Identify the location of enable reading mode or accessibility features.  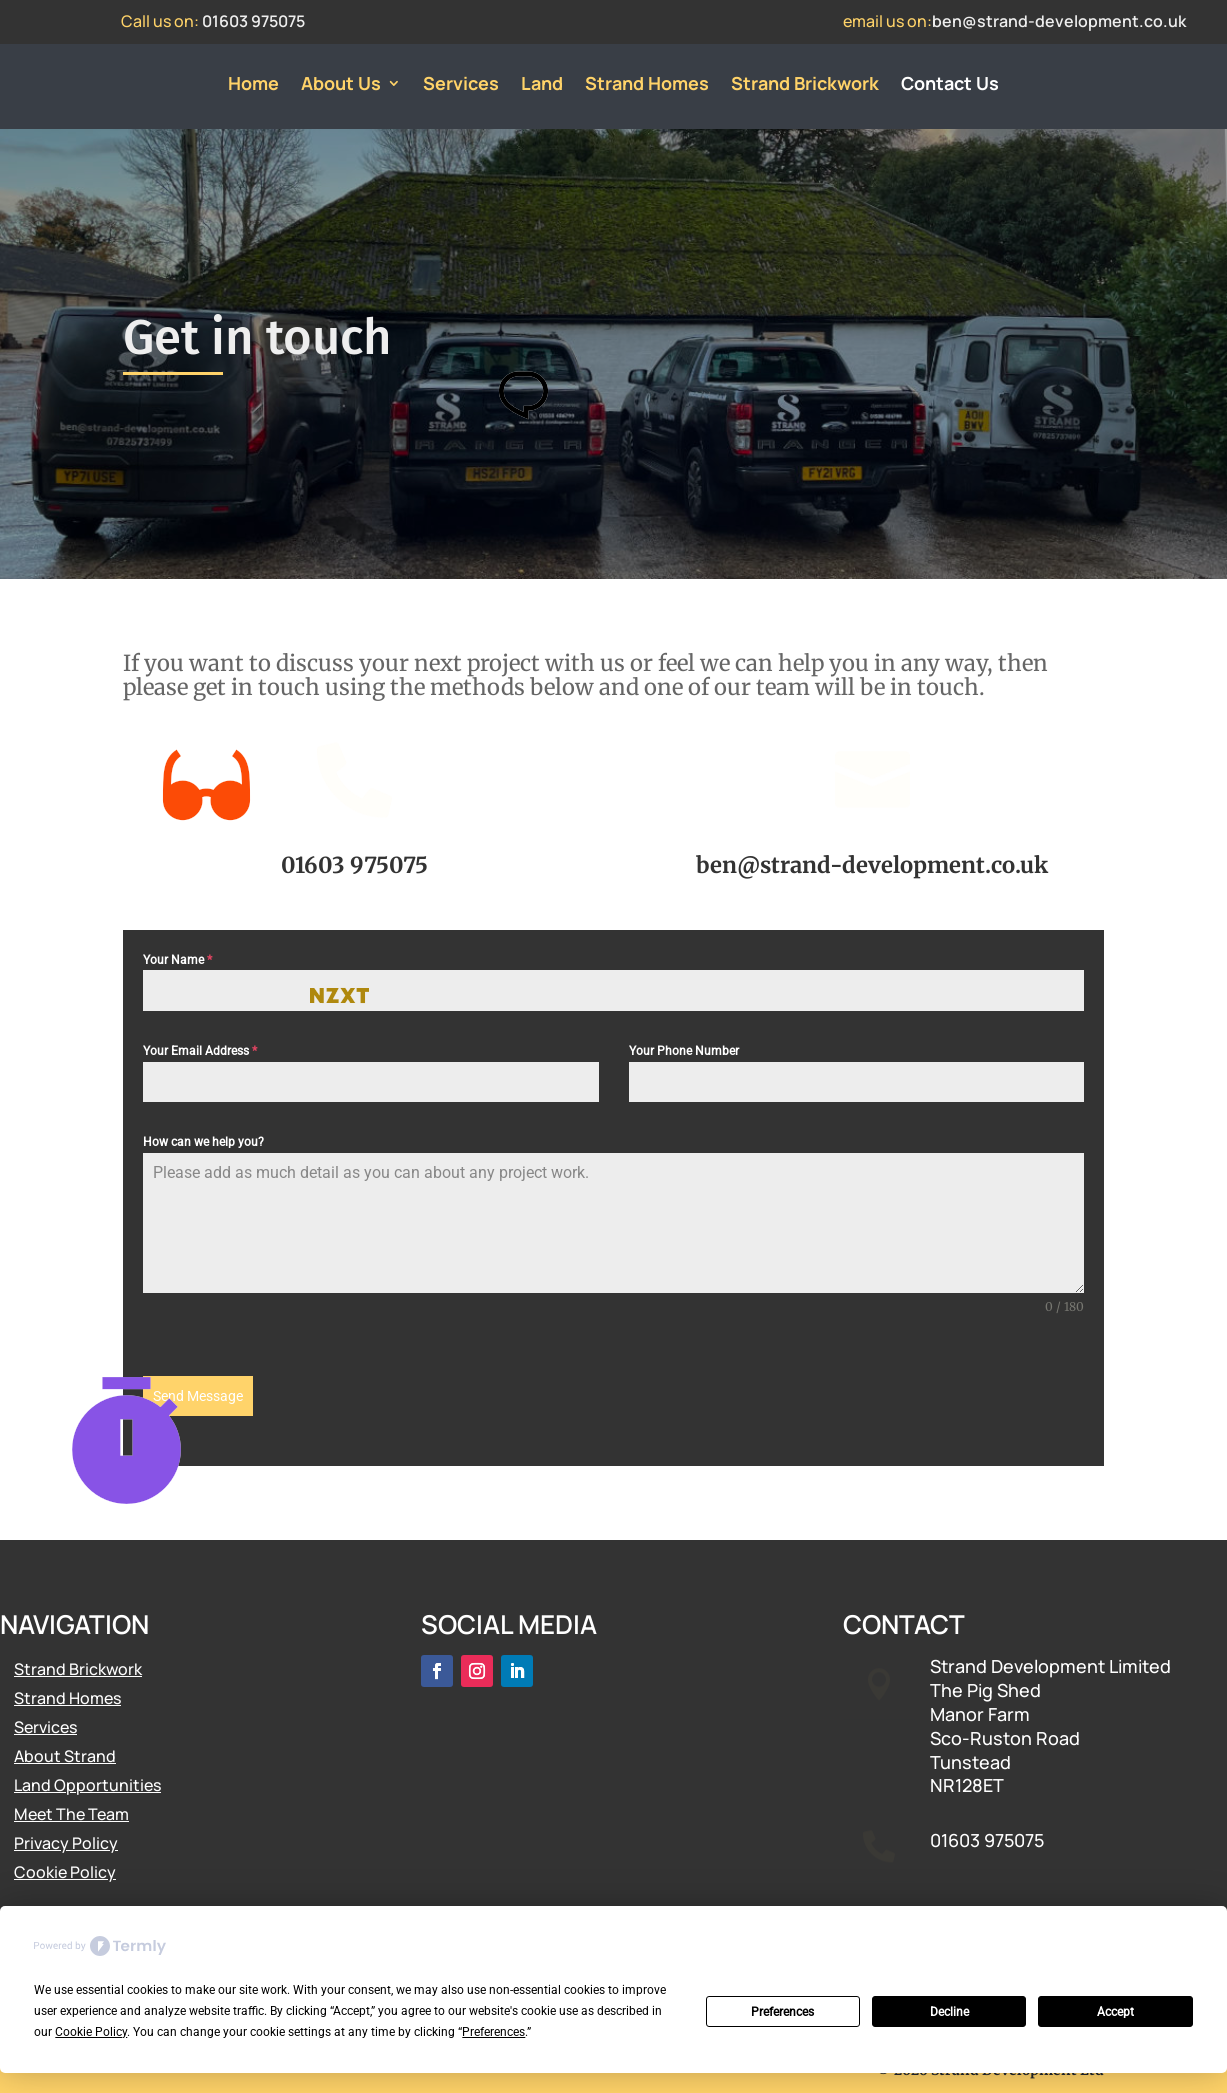
(206, 788).